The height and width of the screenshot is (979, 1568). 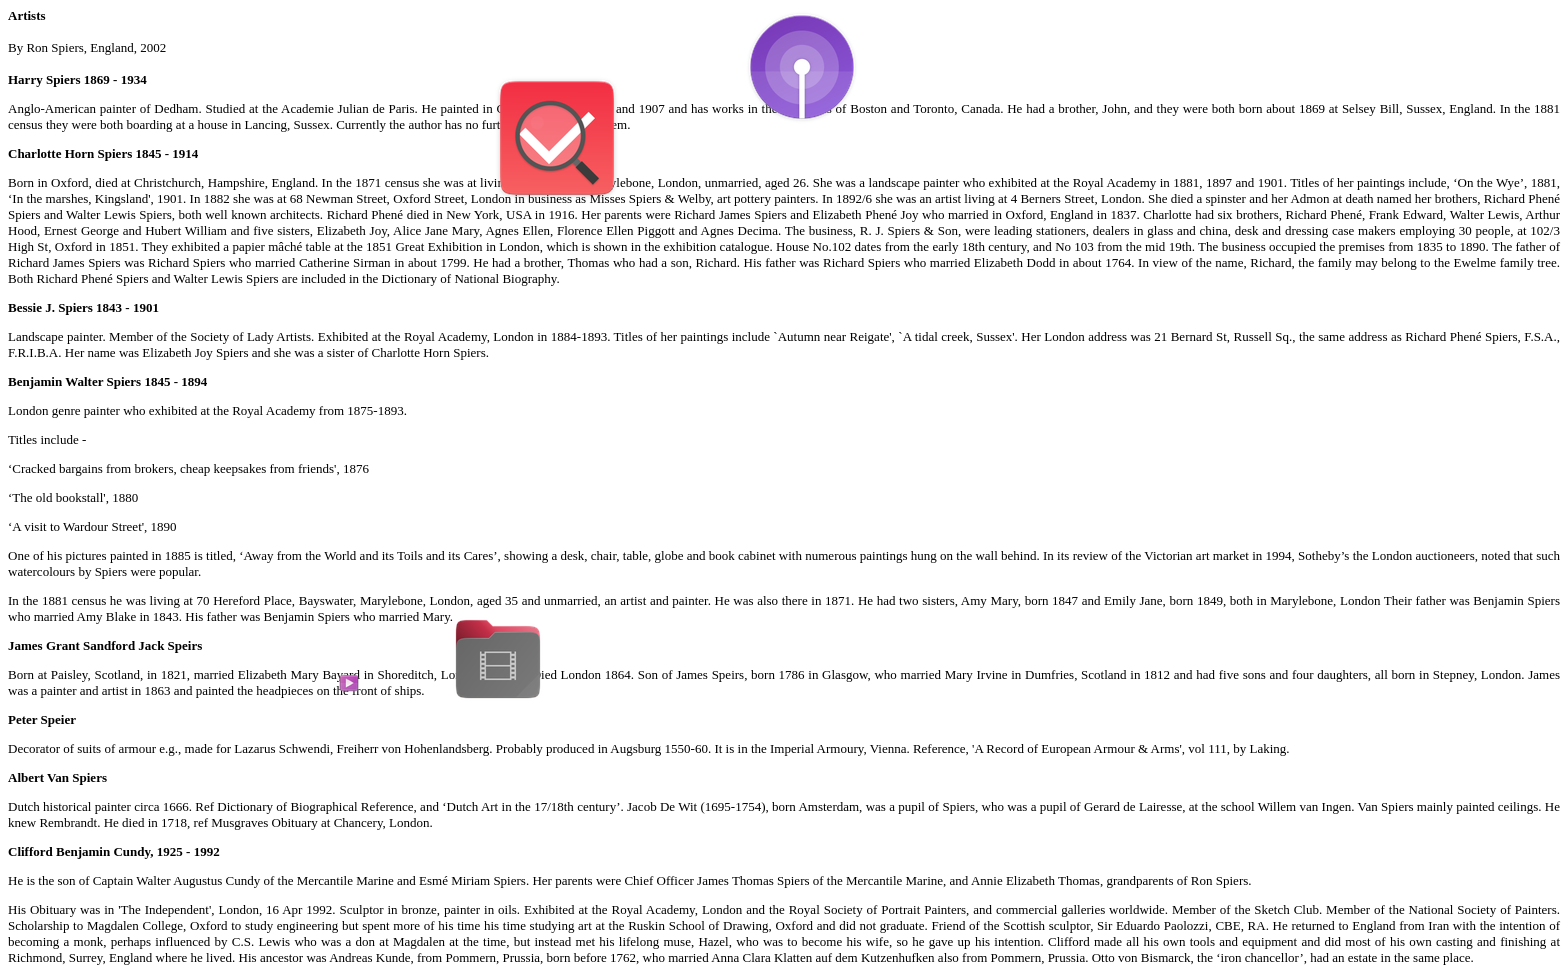 What do you see at coordinates (498, 659) in the screenshot?
I see `open videos folder` at bounding box center [498, 659].